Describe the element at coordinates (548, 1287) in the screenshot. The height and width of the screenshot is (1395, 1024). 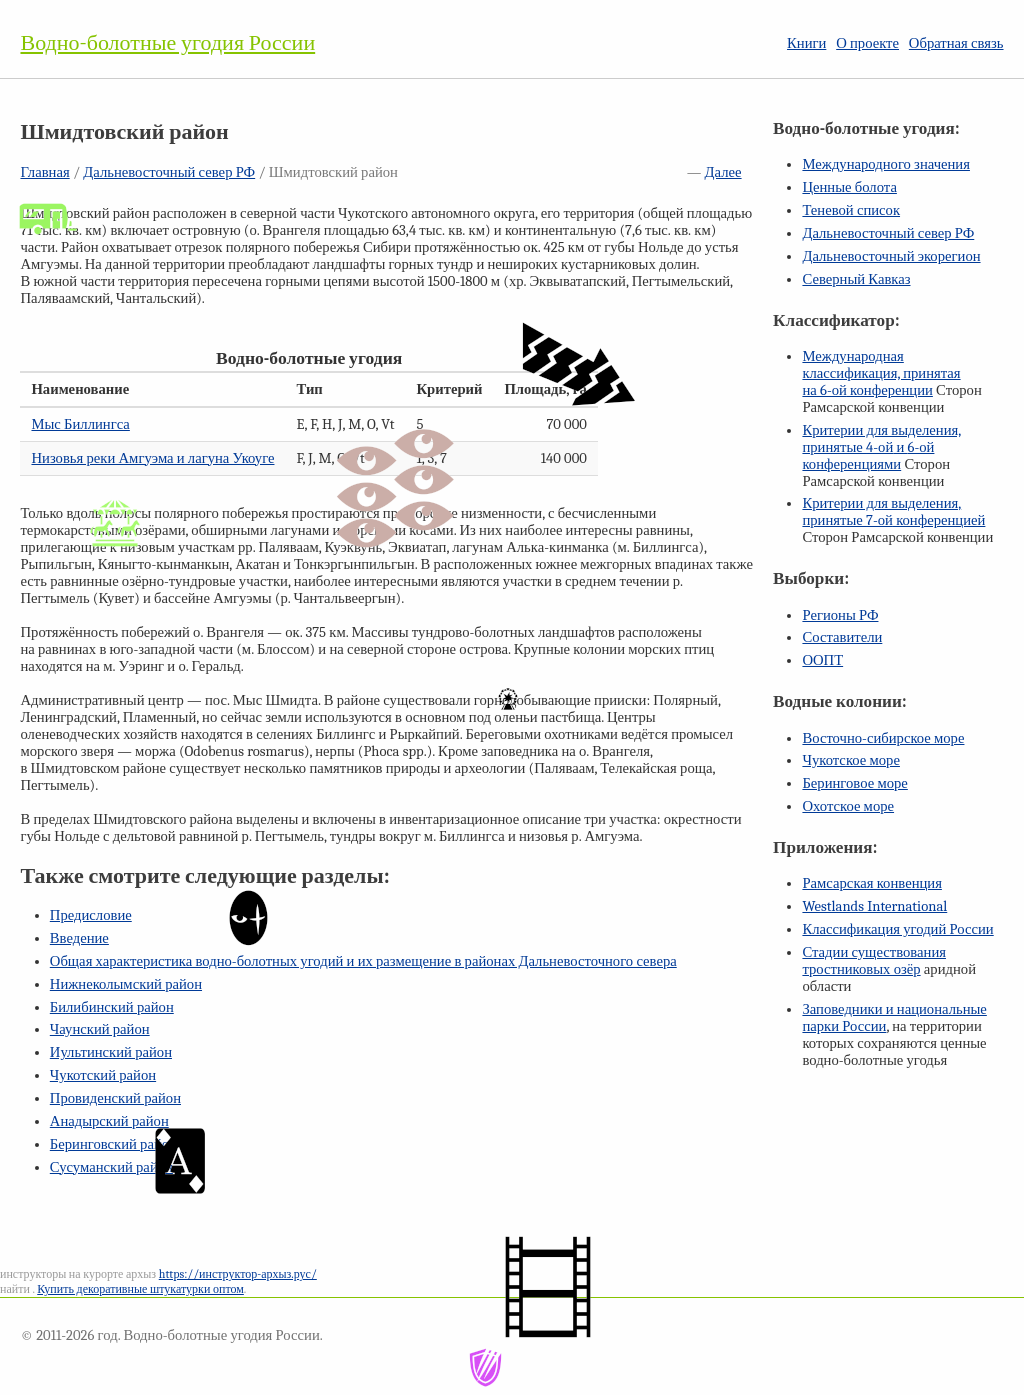
I see `access video or movie content` at that location.